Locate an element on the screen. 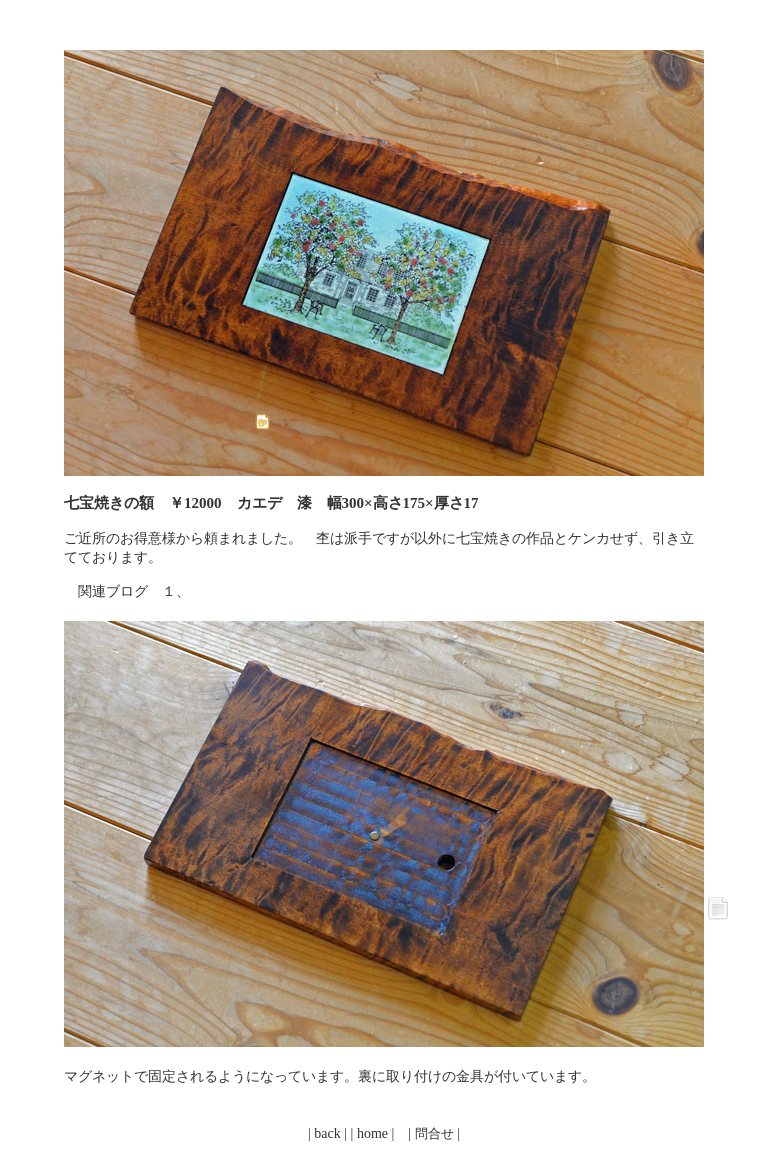 The width and height of the screenshot is (768, 1176). open a text document is located at coordinates (718, 908).